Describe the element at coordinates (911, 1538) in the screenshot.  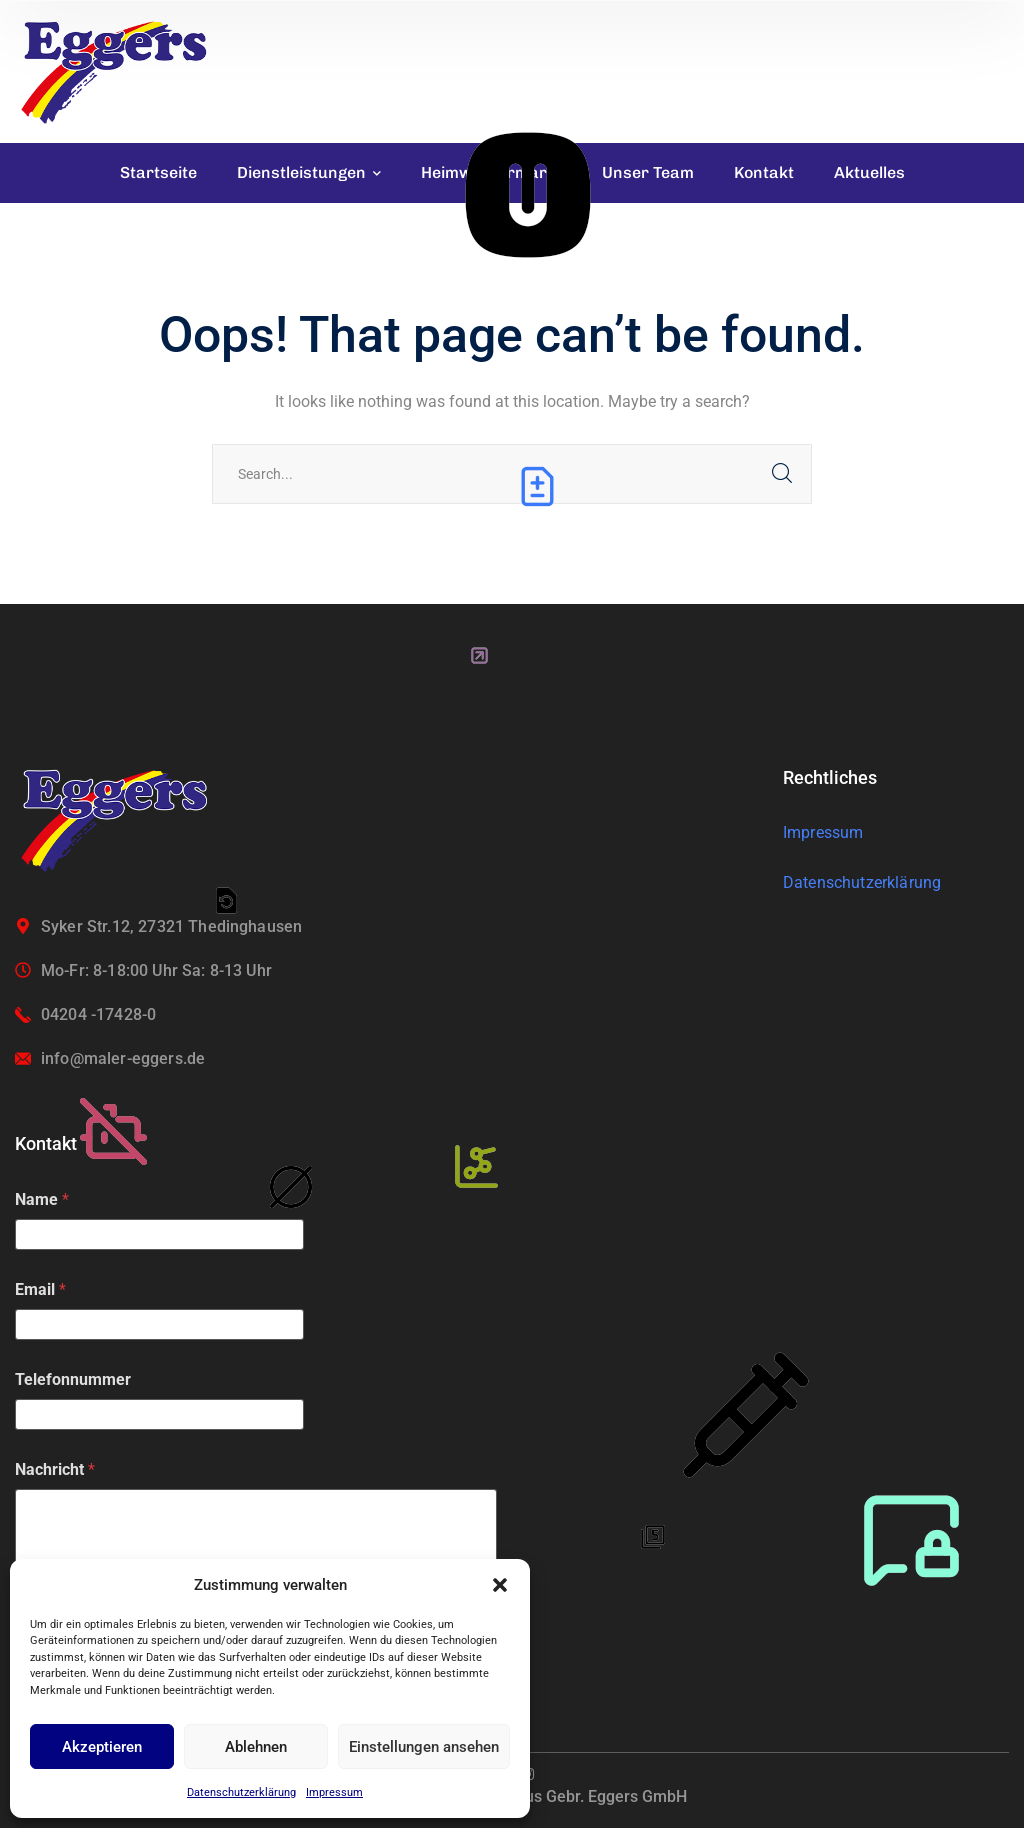
I see `access encrypted or private messages` at that location.